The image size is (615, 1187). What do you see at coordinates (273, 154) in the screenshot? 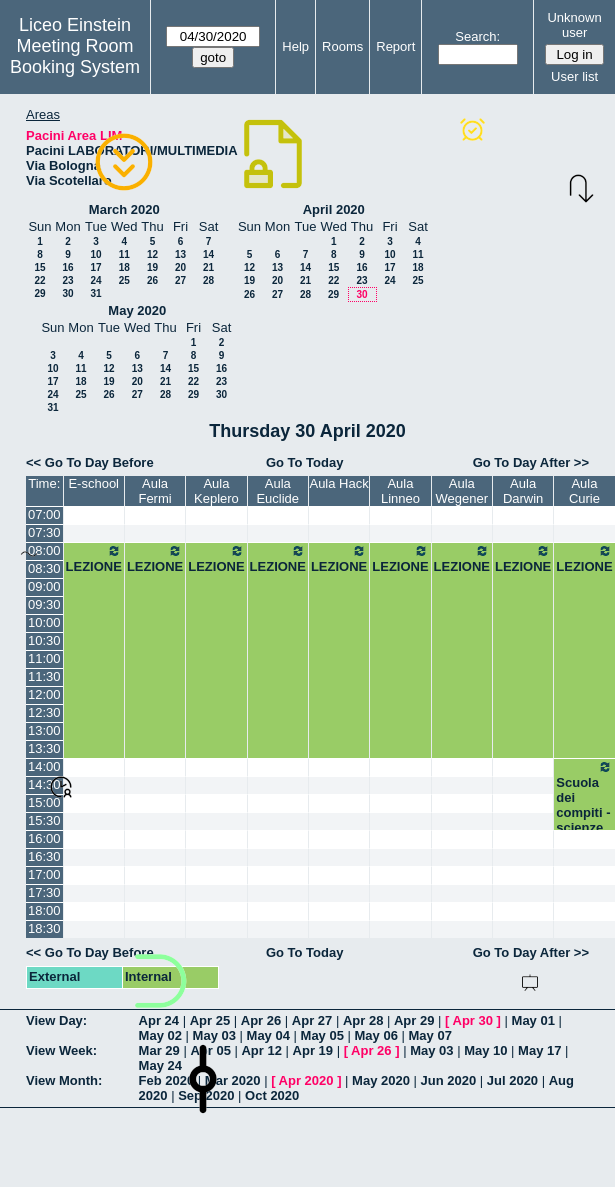
I see `a locked or encrypted file` at bounding box center [273, 154].